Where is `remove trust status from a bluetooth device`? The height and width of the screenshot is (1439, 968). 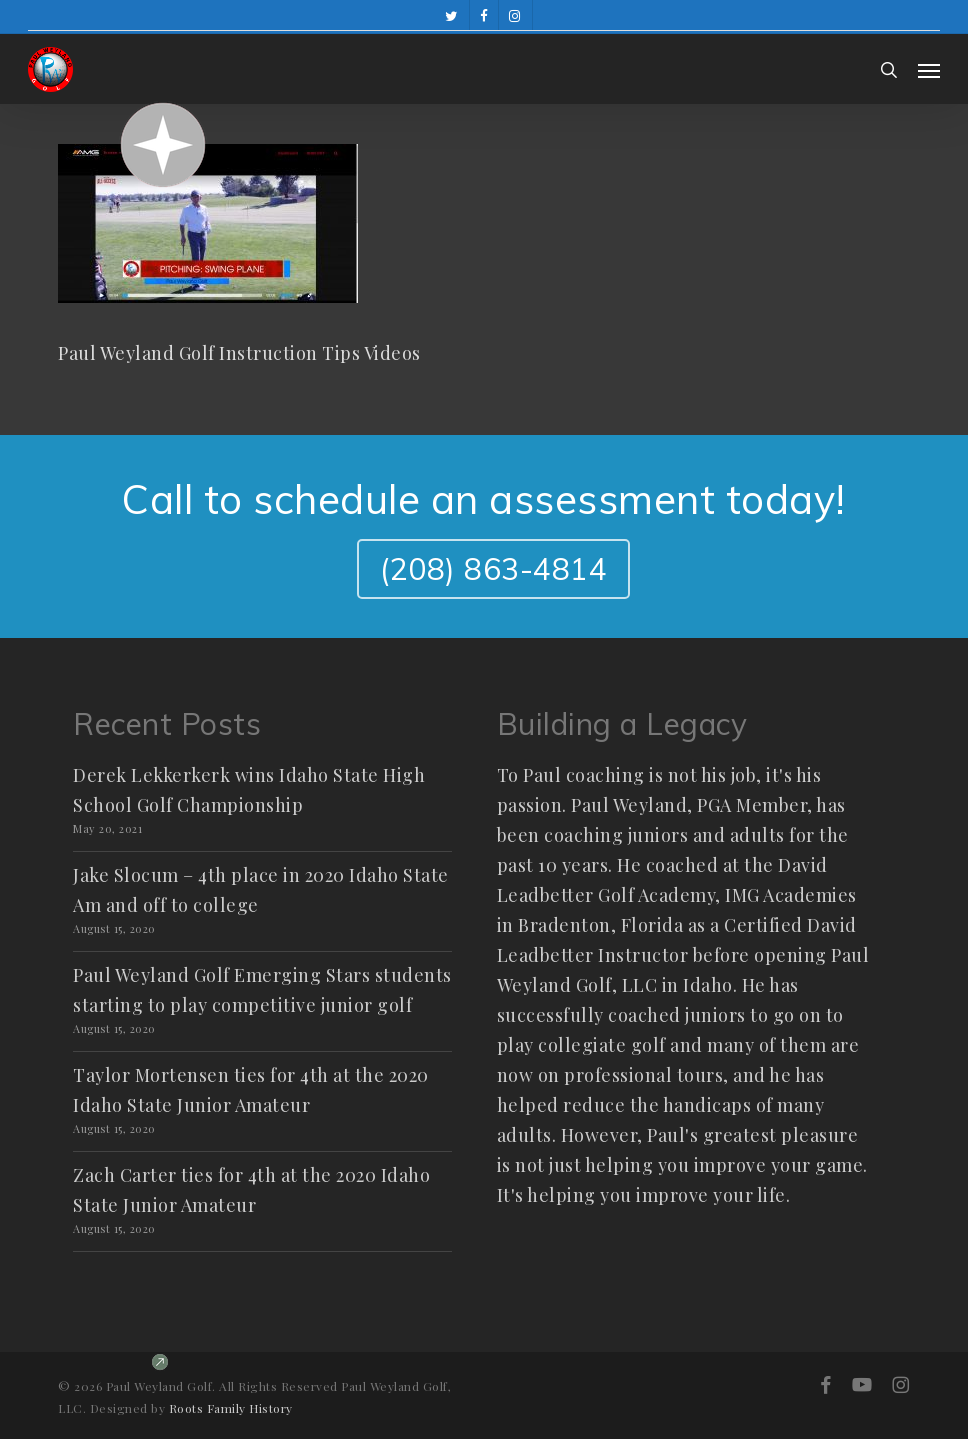
remove trust status from a bluetooth device is located at coordinates (163, 145).